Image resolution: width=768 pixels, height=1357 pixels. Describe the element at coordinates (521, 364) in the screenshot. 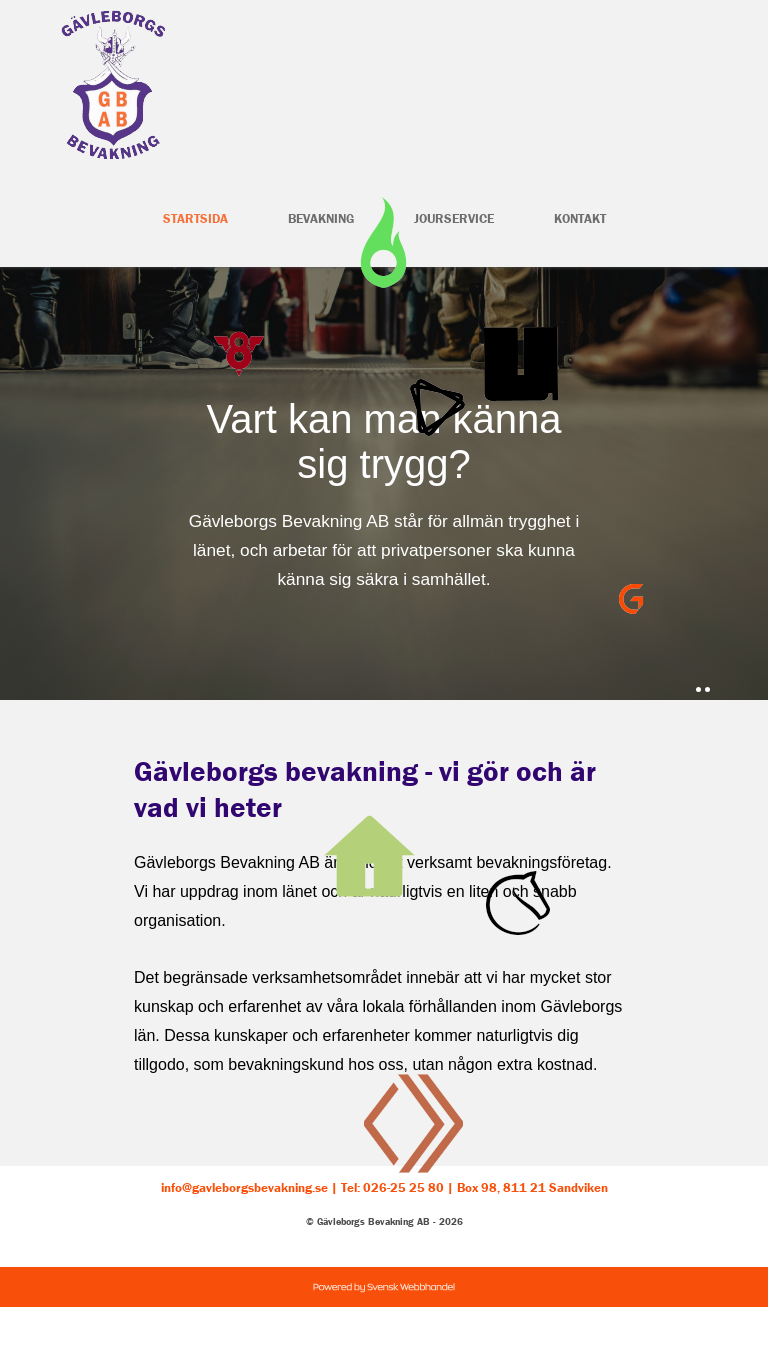

I see `uv python package manager logo` at that location.